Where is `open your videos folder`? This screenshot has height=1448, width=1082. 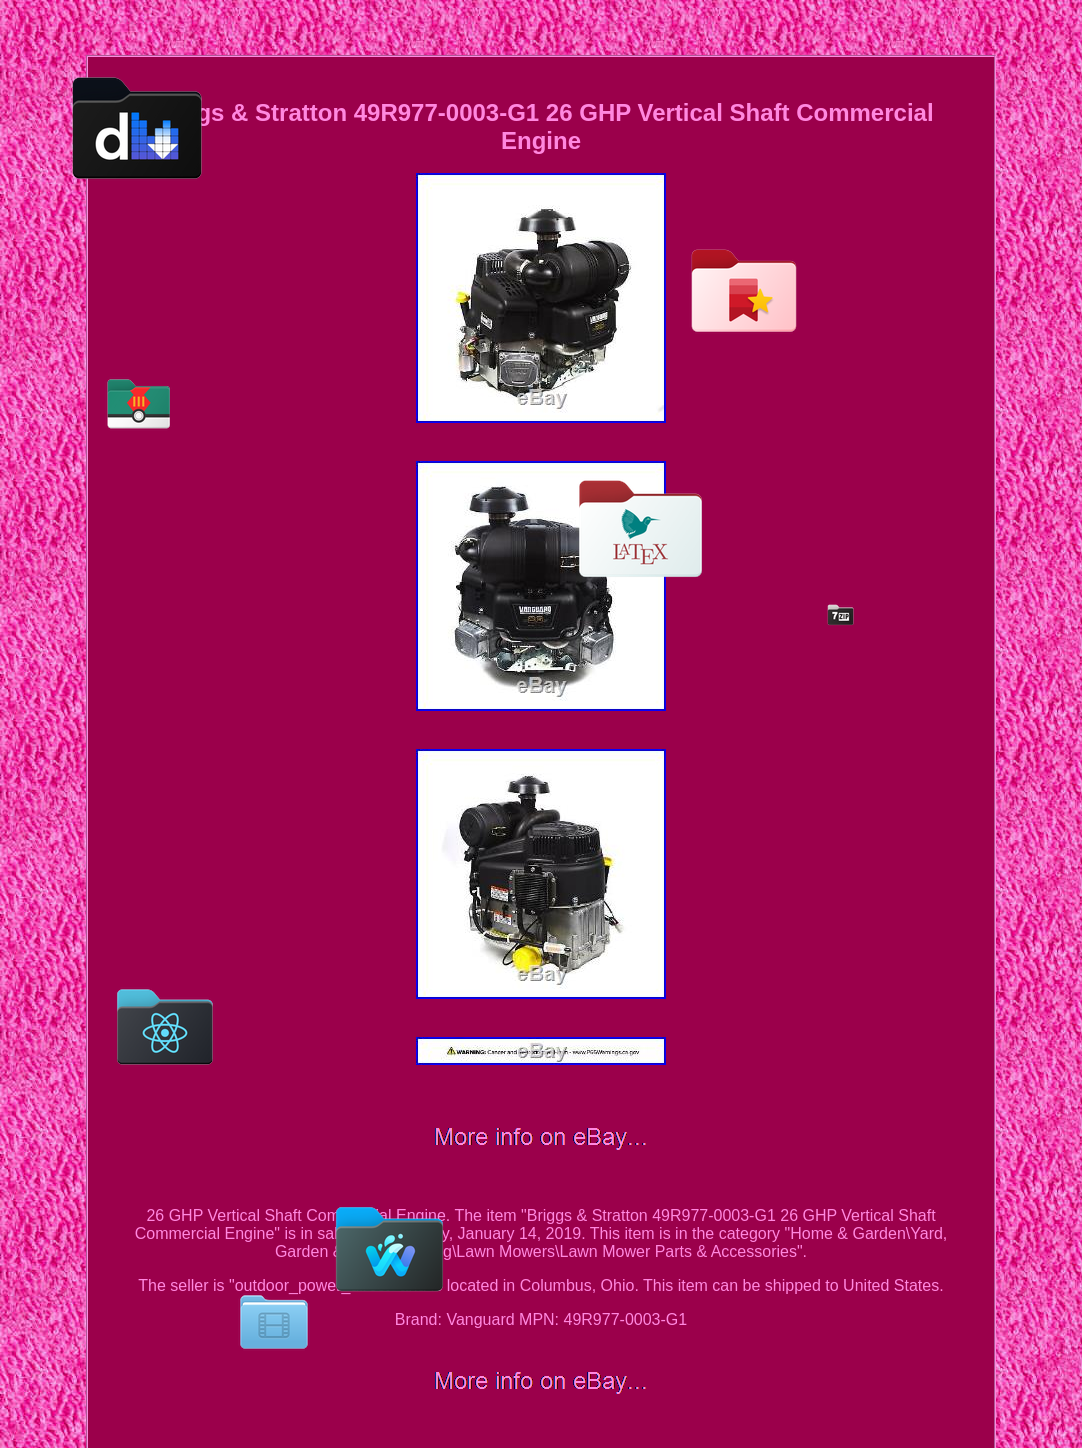
open your videos folder is located at coordinates (274, 1322).